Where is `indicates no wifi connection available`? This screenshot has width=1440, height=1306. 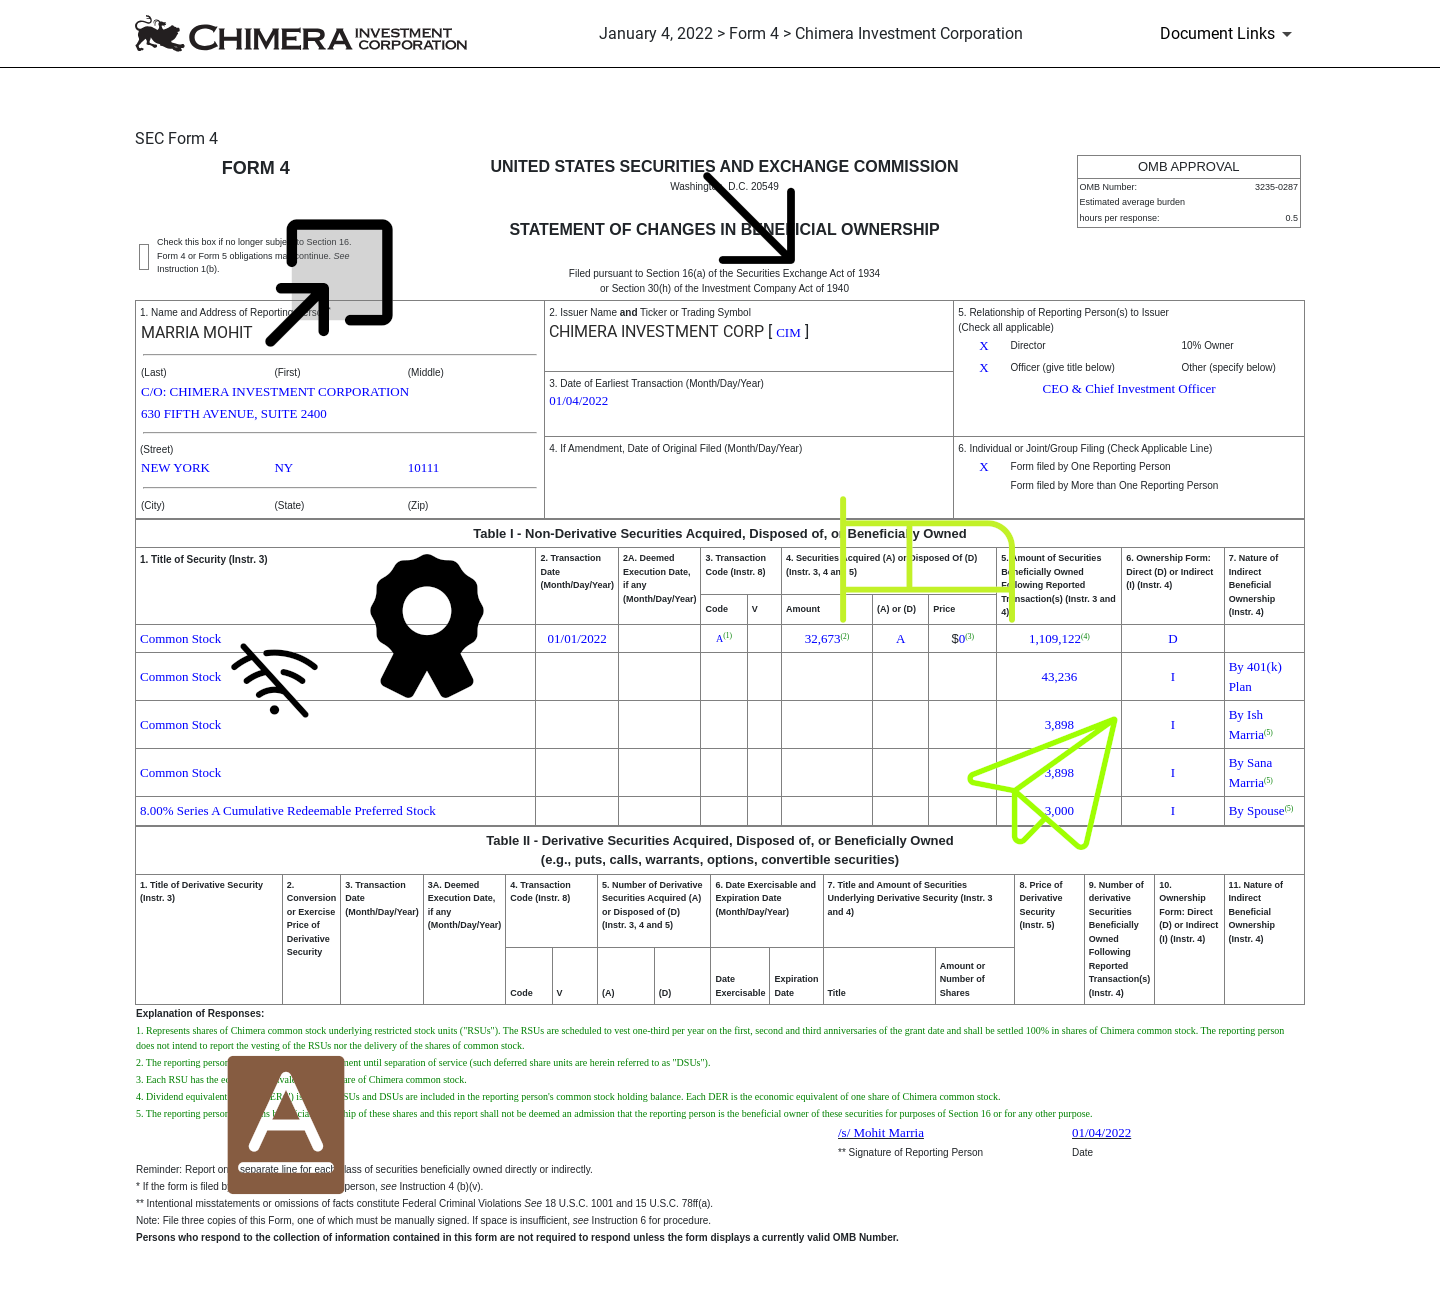 indicates no wifi connection available is located at coordinates (274, 680).